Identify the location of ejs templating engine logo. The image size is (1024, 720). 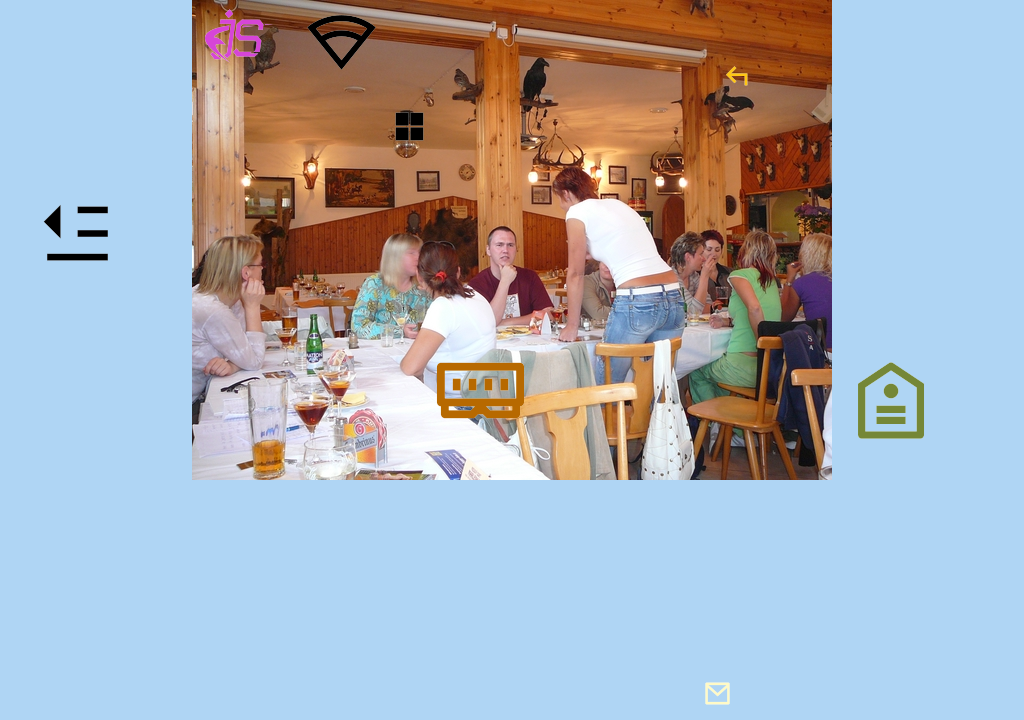
(239, 36).